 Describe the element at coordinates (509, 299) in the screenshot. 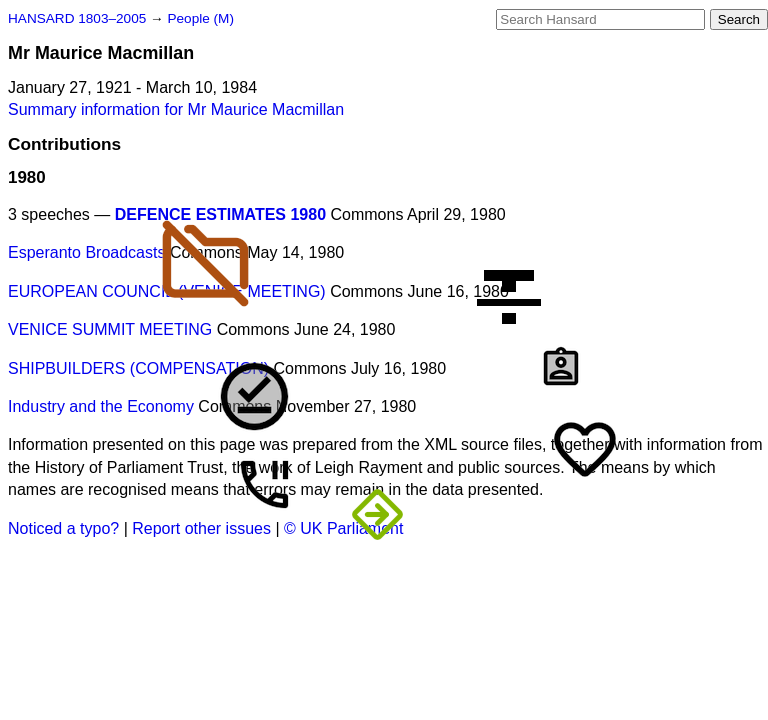

I see `apply strikethrough formatting to selected text` at that location.